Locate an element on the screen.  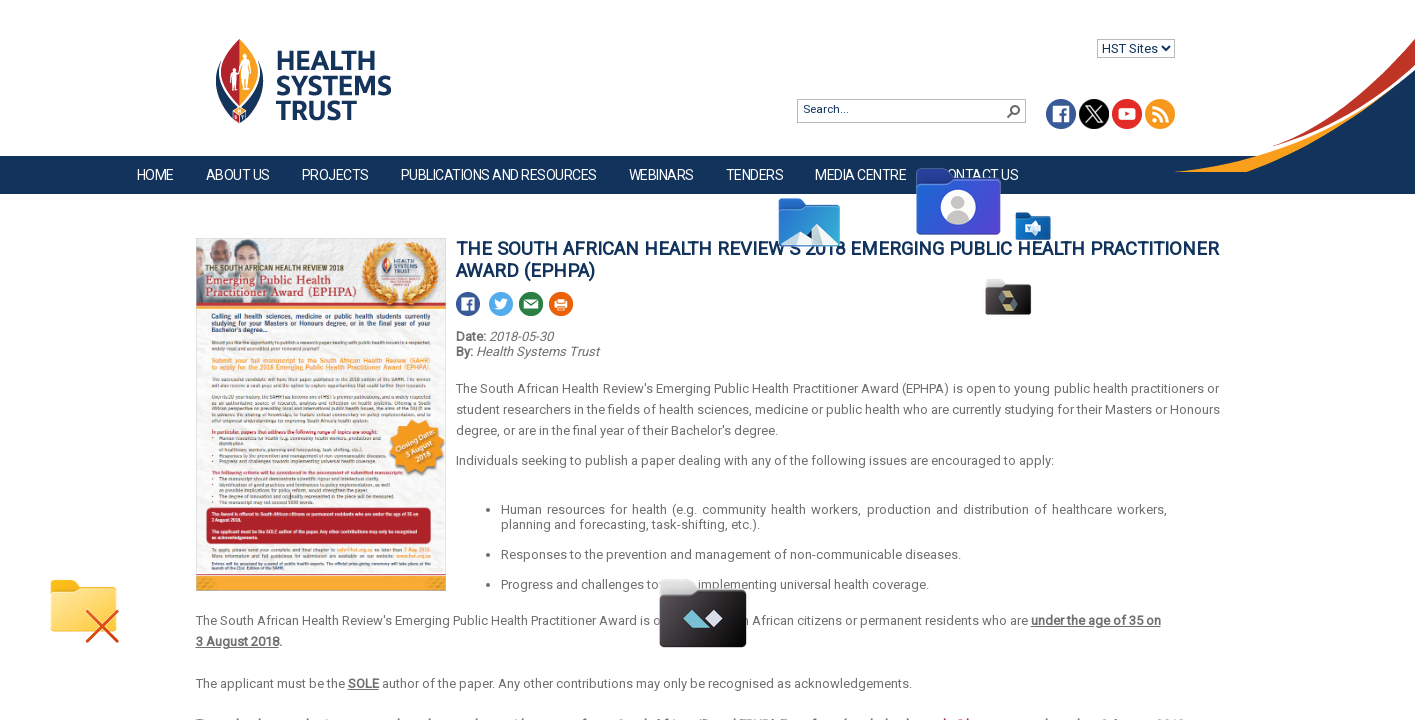
open microsoft yammer files folder is located at coordinates (1033, 227).